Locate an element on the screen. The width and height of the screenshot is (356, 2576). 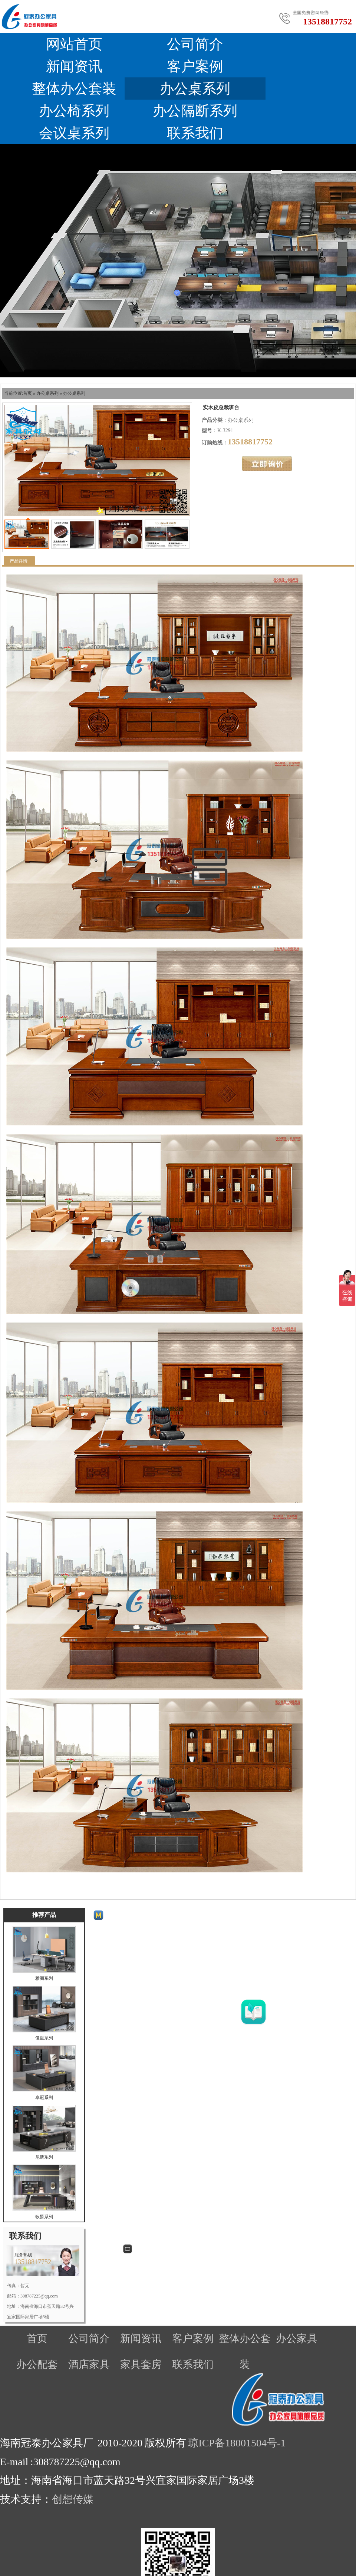
open desktop and screen saver preferences is located at coordinates (128, 2249).